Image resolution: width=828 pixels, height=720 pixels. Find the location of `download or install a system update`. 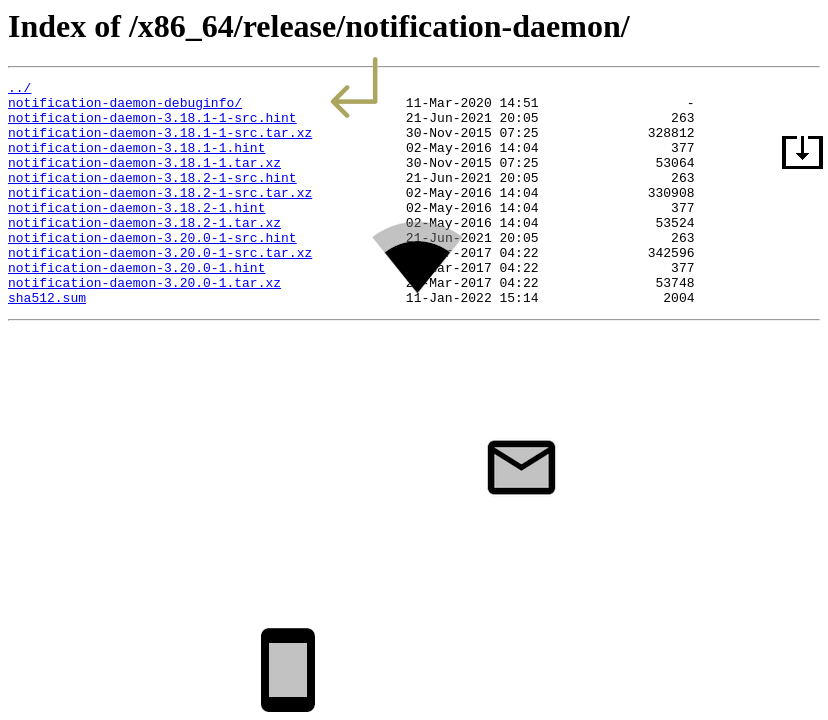

download or install a system update is located at coordinates (802, 152).